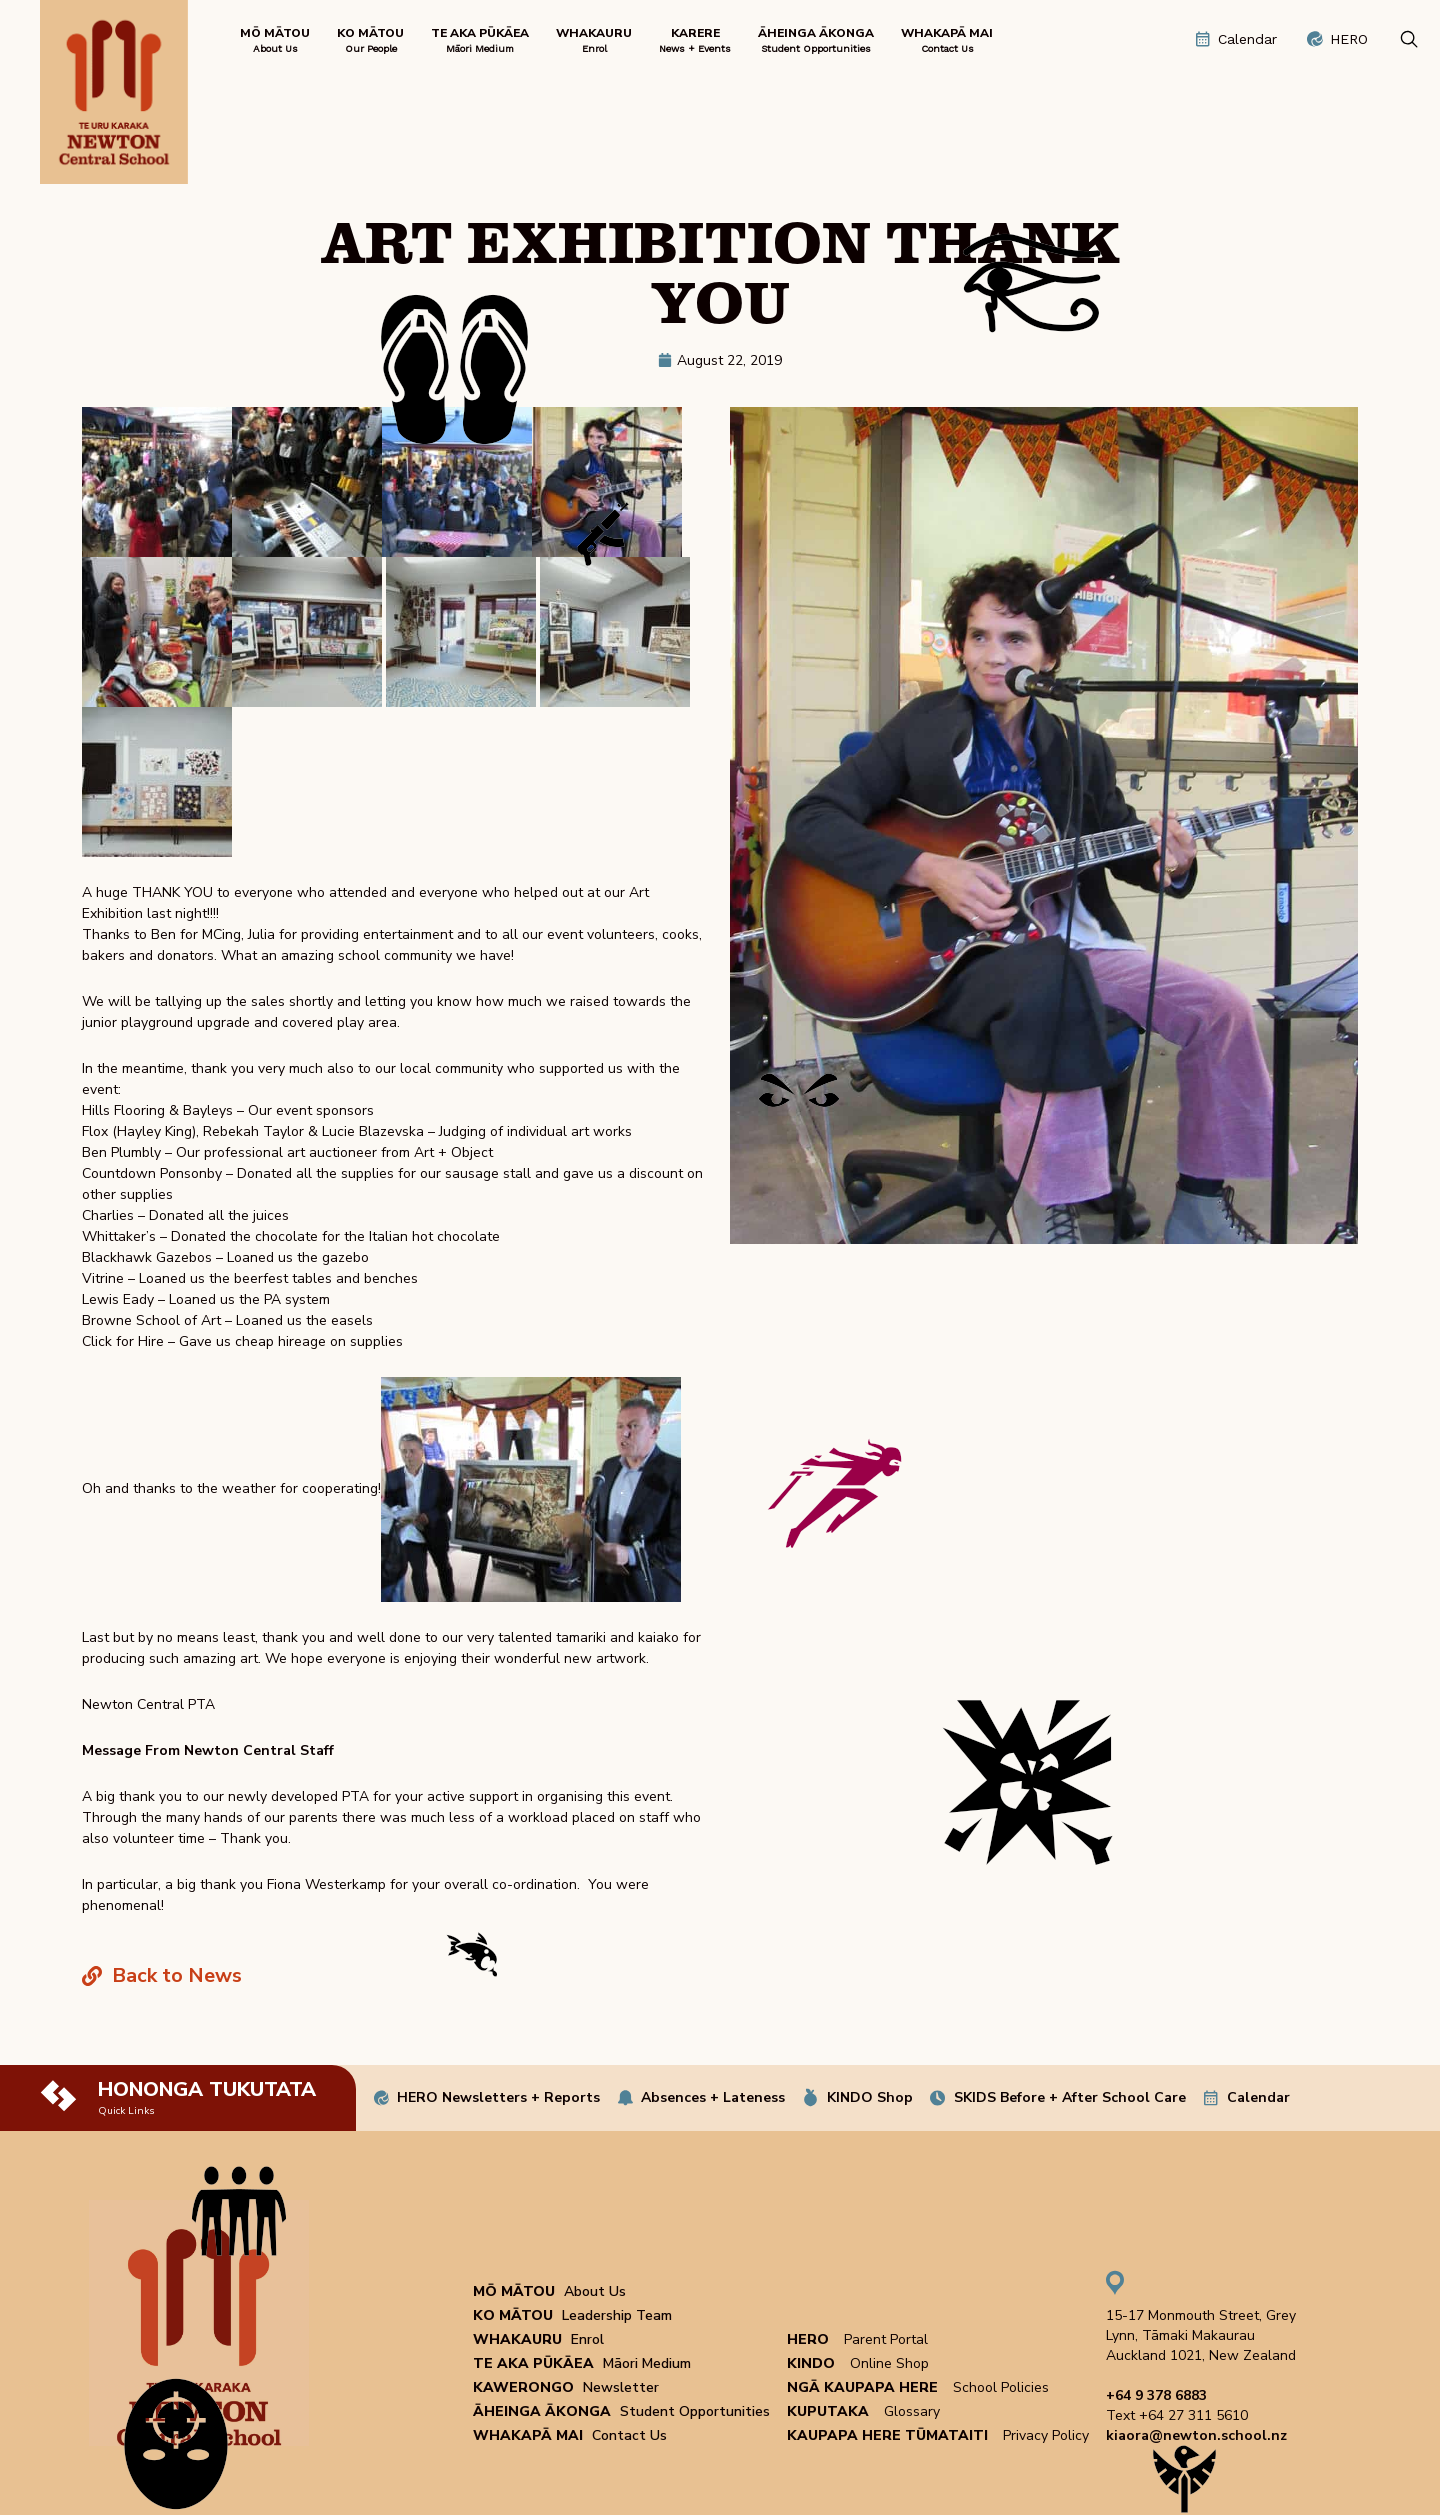  What do you see at coordinates (454, 369) in the screenshot?
I see `browse beach or summer-related content` at bounding box center [454, 369].